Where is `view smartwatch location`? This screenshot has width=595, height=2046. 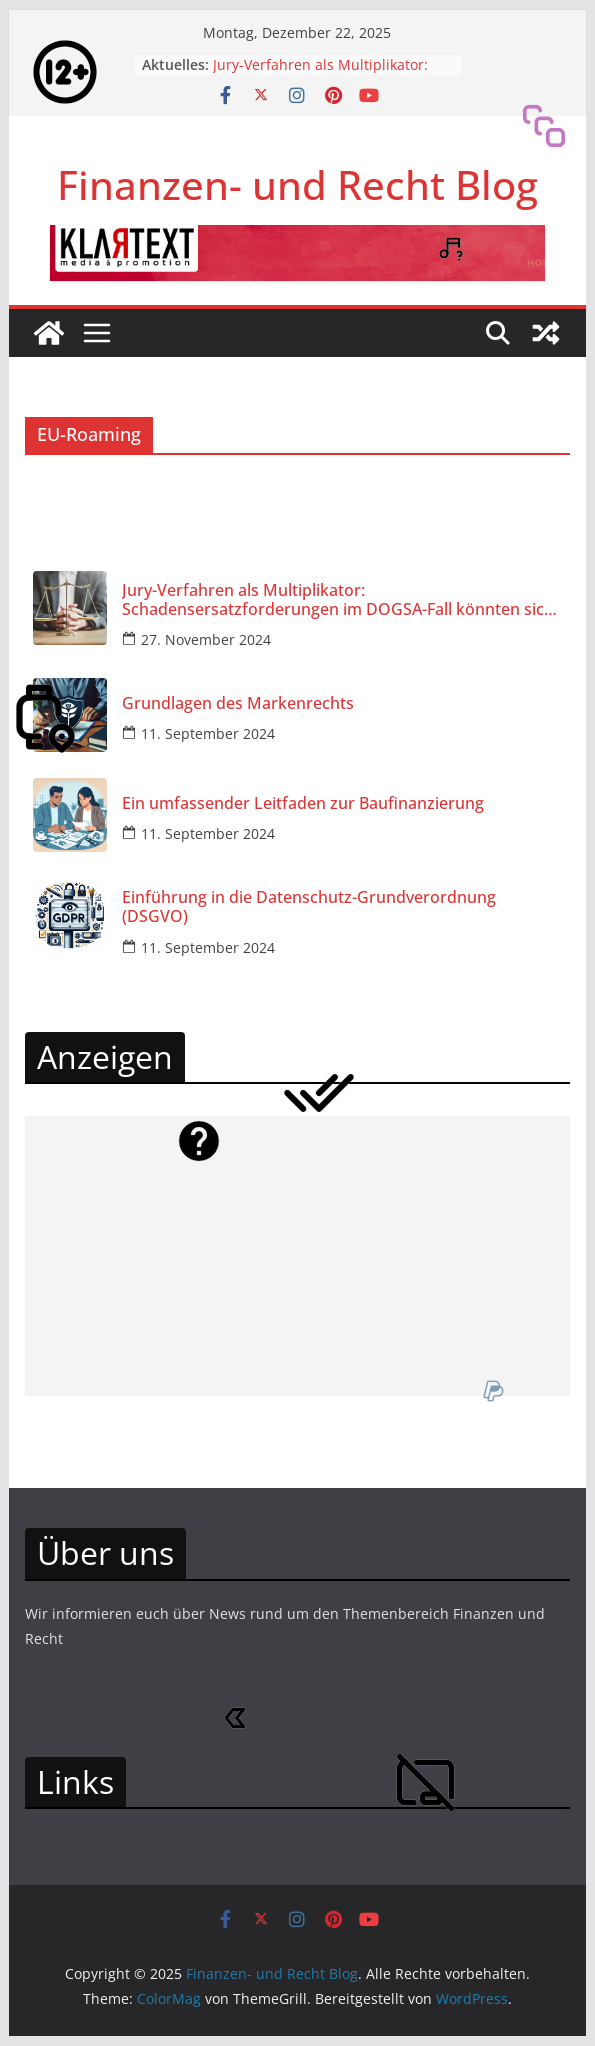
view smartwatch location is located at coordinates (39, 717).